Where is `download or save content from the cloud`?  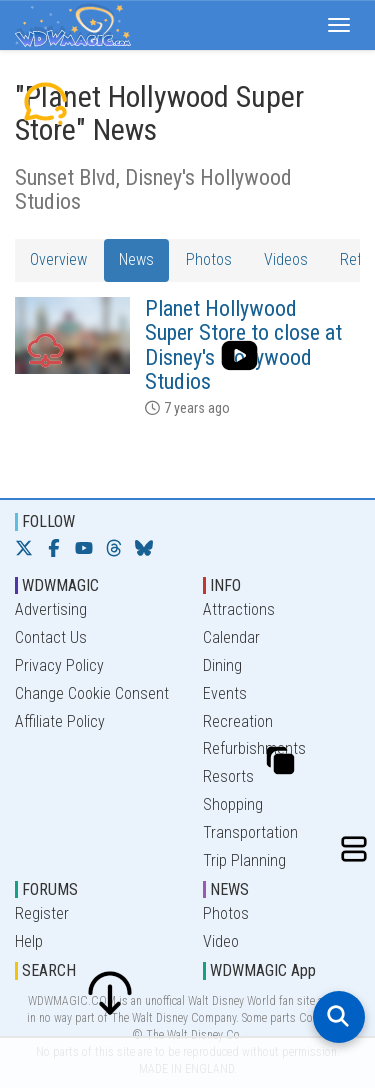
download or save content from the cloud is located at coordinates (110, 993).